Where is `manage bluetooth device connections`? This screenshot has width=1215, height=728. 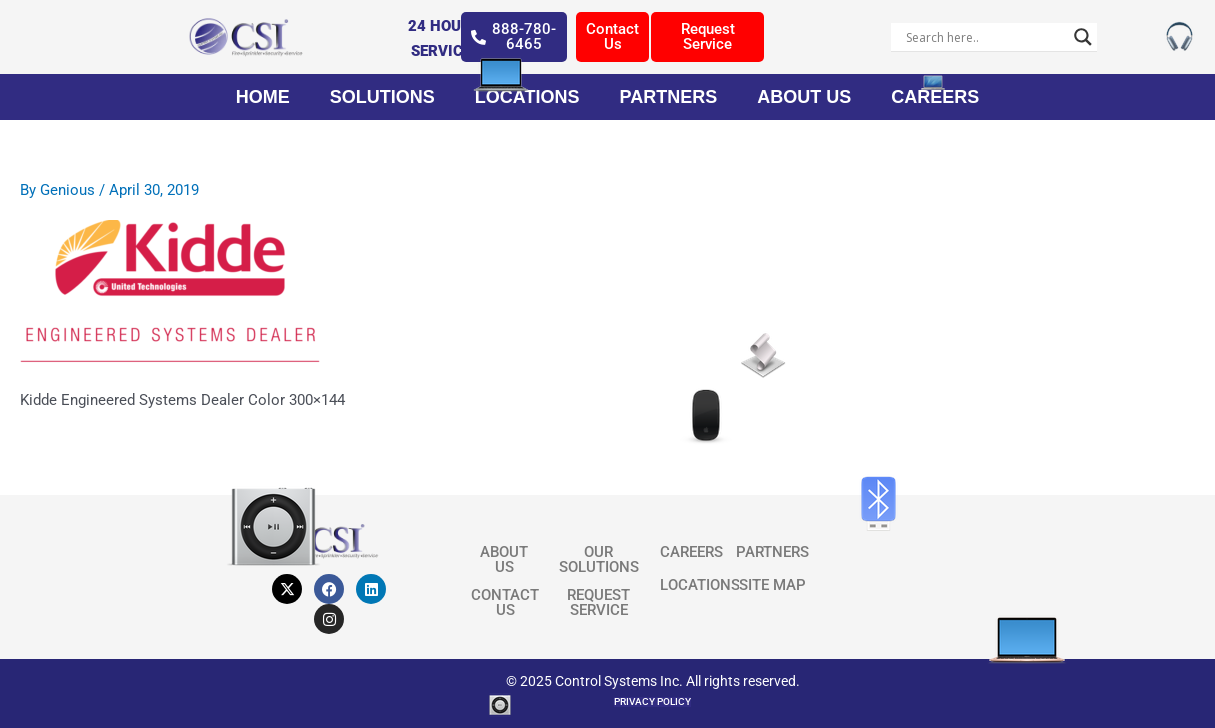 manage bluetooth device connections is located at coordinates (878, 503).